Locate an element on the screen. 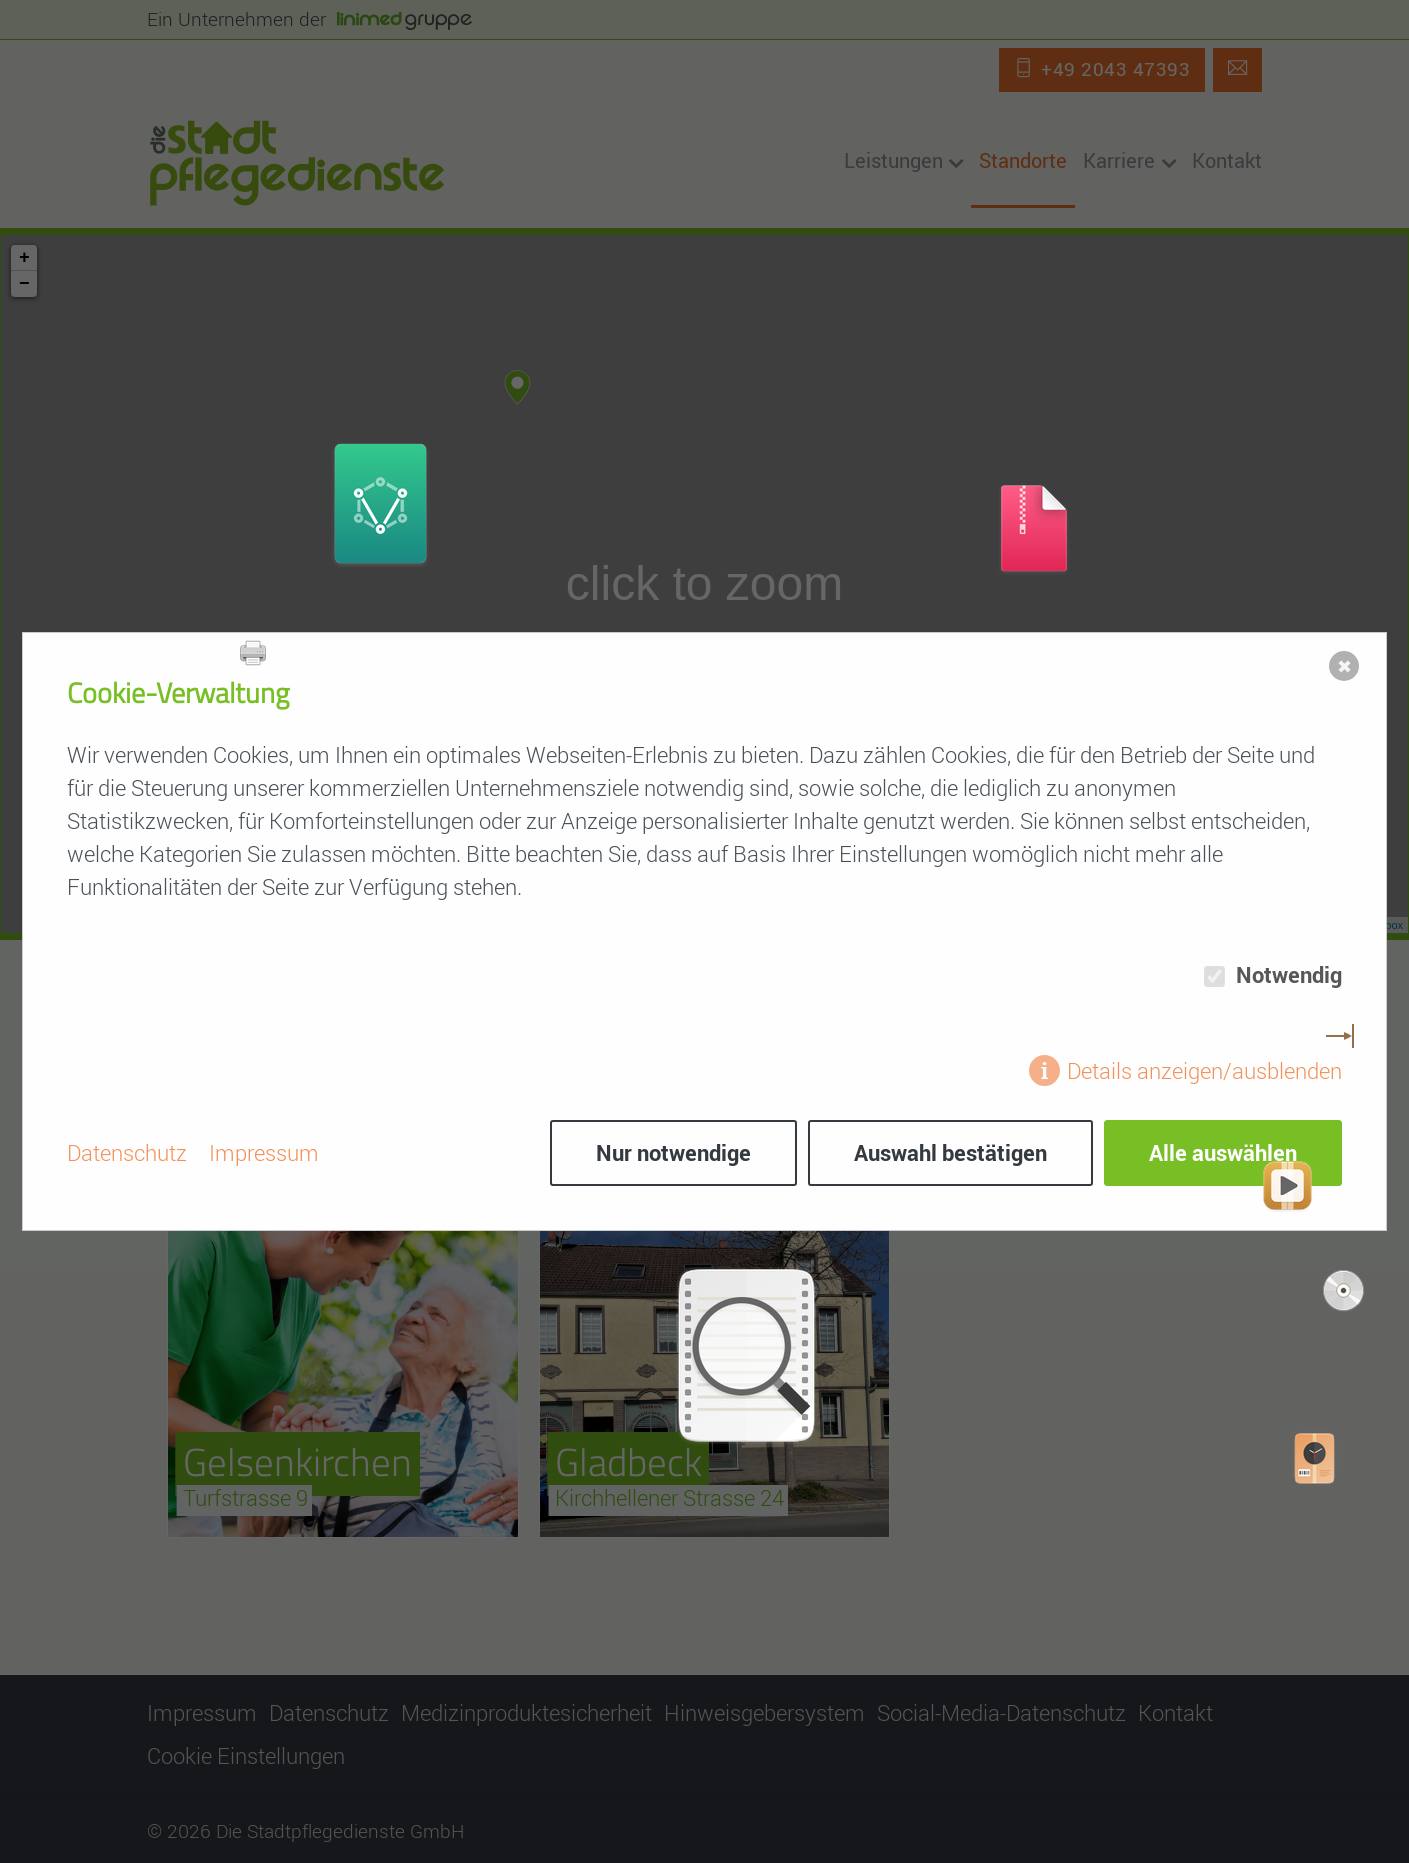 This screenshot has height=1863, width=1409. package manager is processing or waiting is located at coordinates (1314, 1458).